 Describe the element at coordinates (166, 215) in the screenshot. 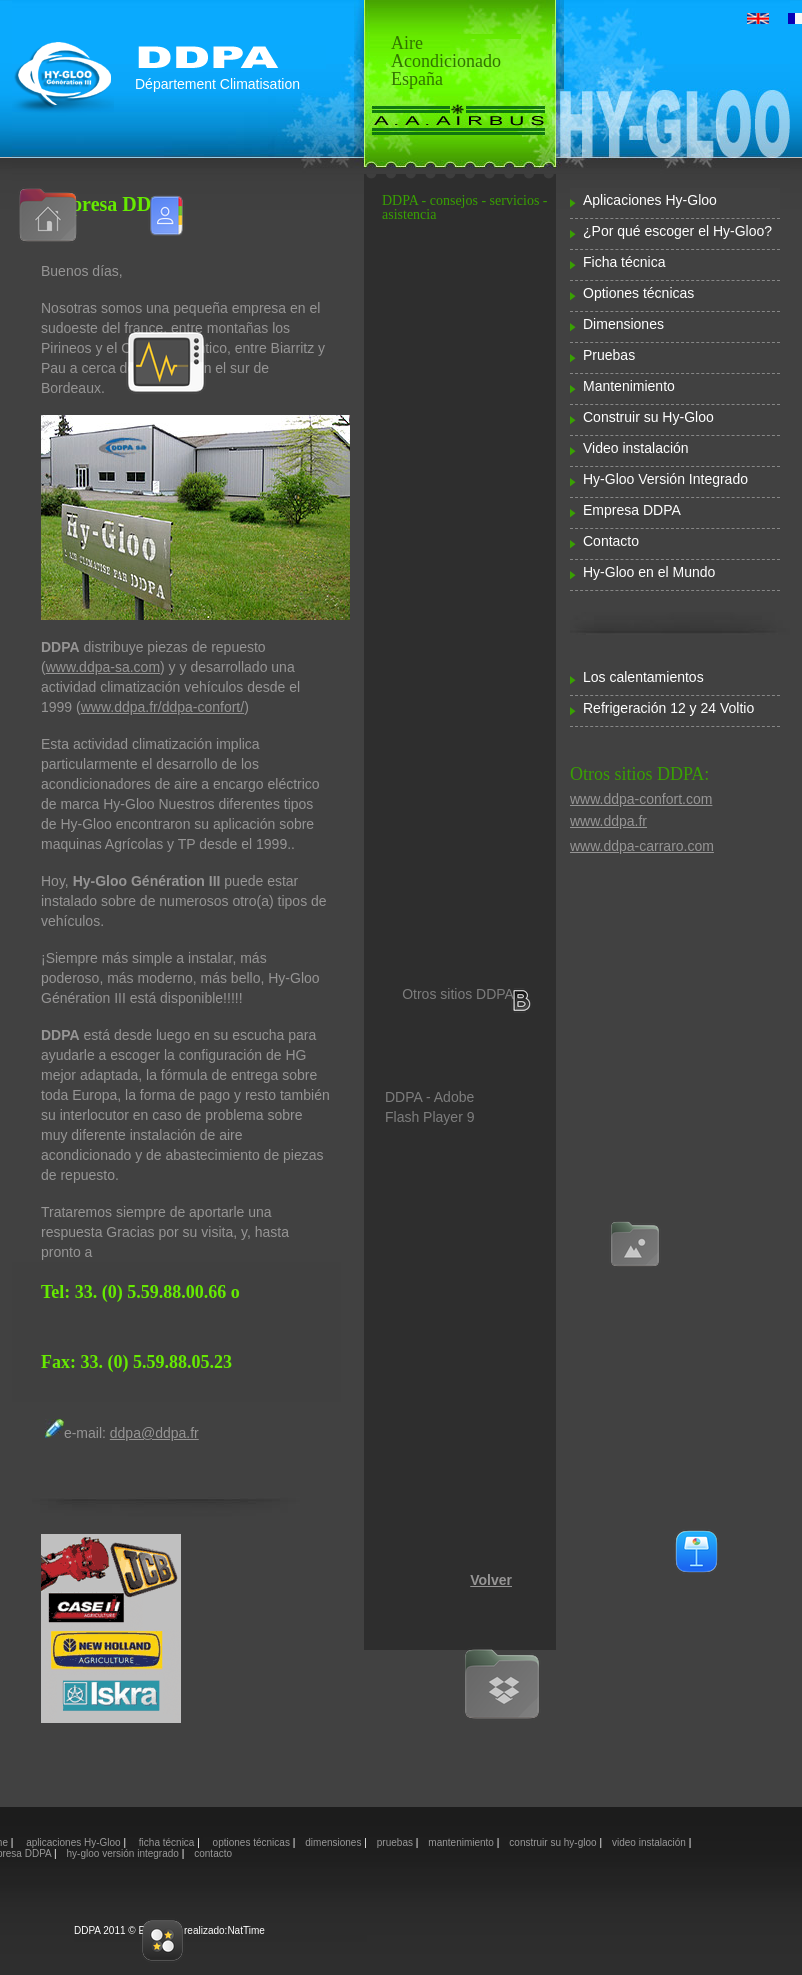

I see `open the address book application` at that location.